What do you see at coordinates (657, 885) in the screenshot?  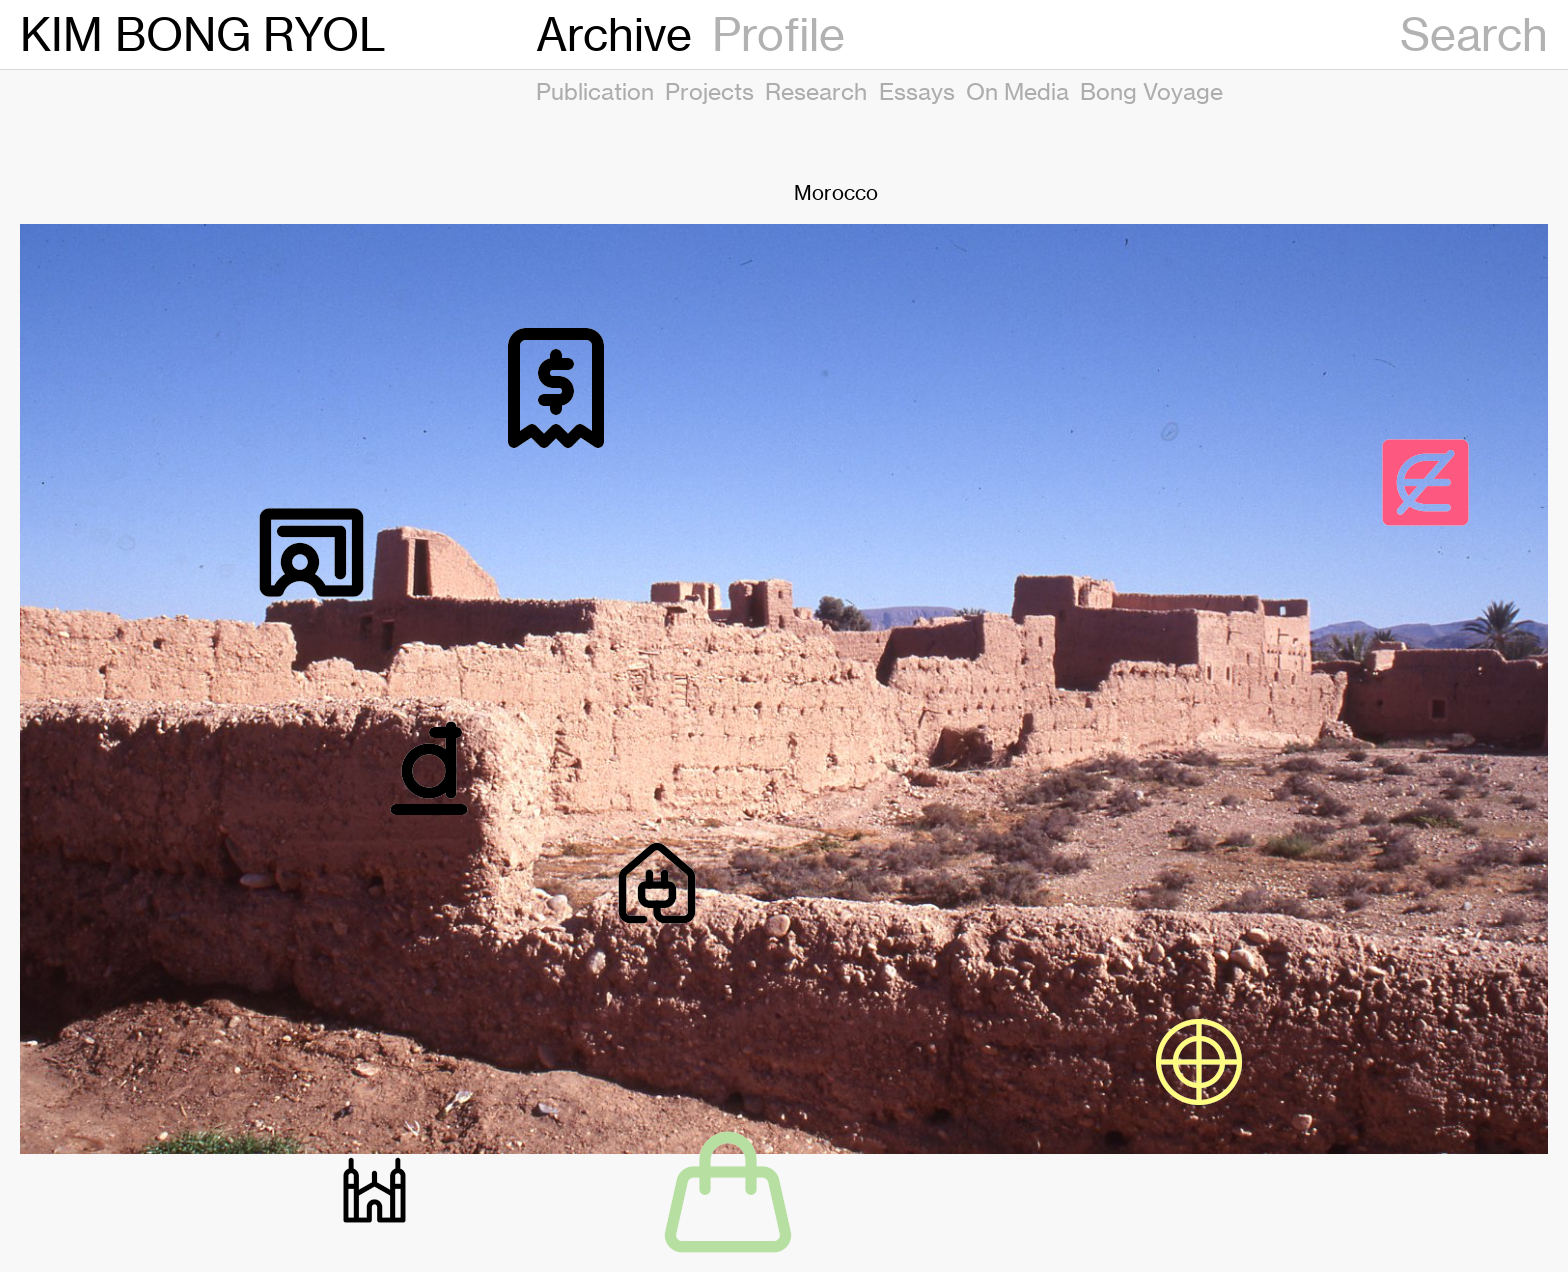 I see `access smart home power settings` at bounding box center [657, 885].